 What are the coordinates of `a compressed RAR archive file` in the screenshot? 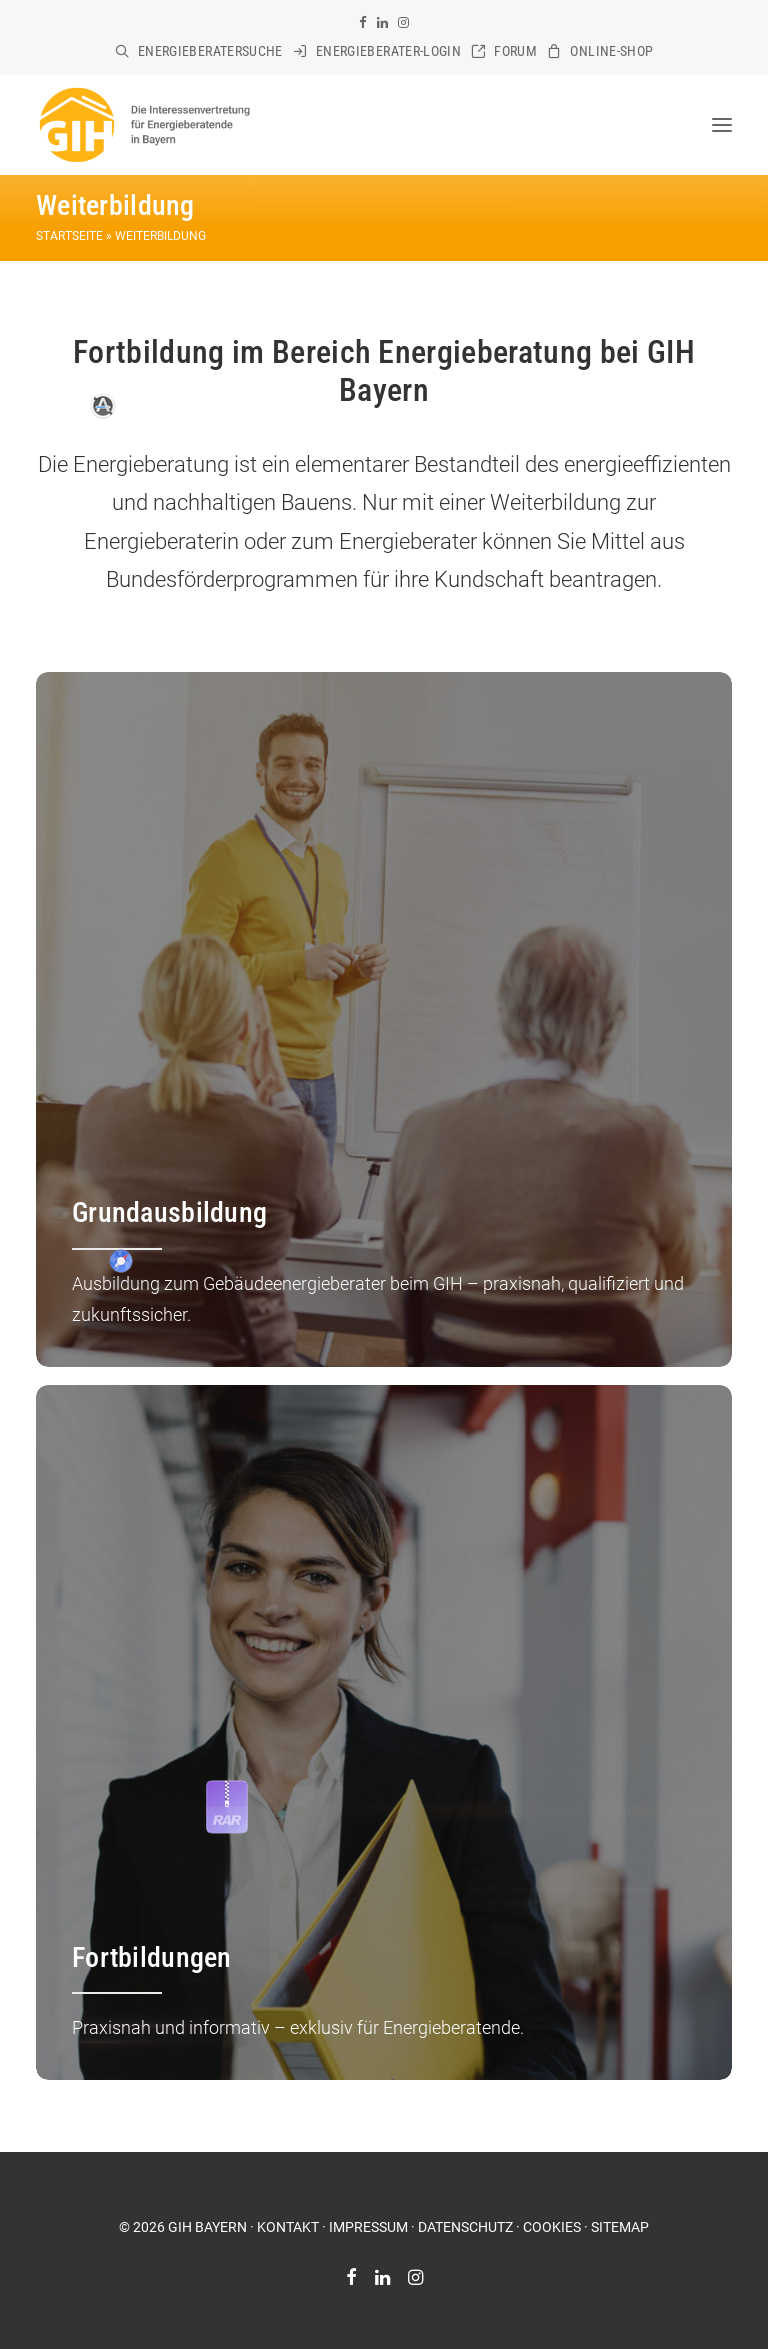 It's located at (227, 1807).